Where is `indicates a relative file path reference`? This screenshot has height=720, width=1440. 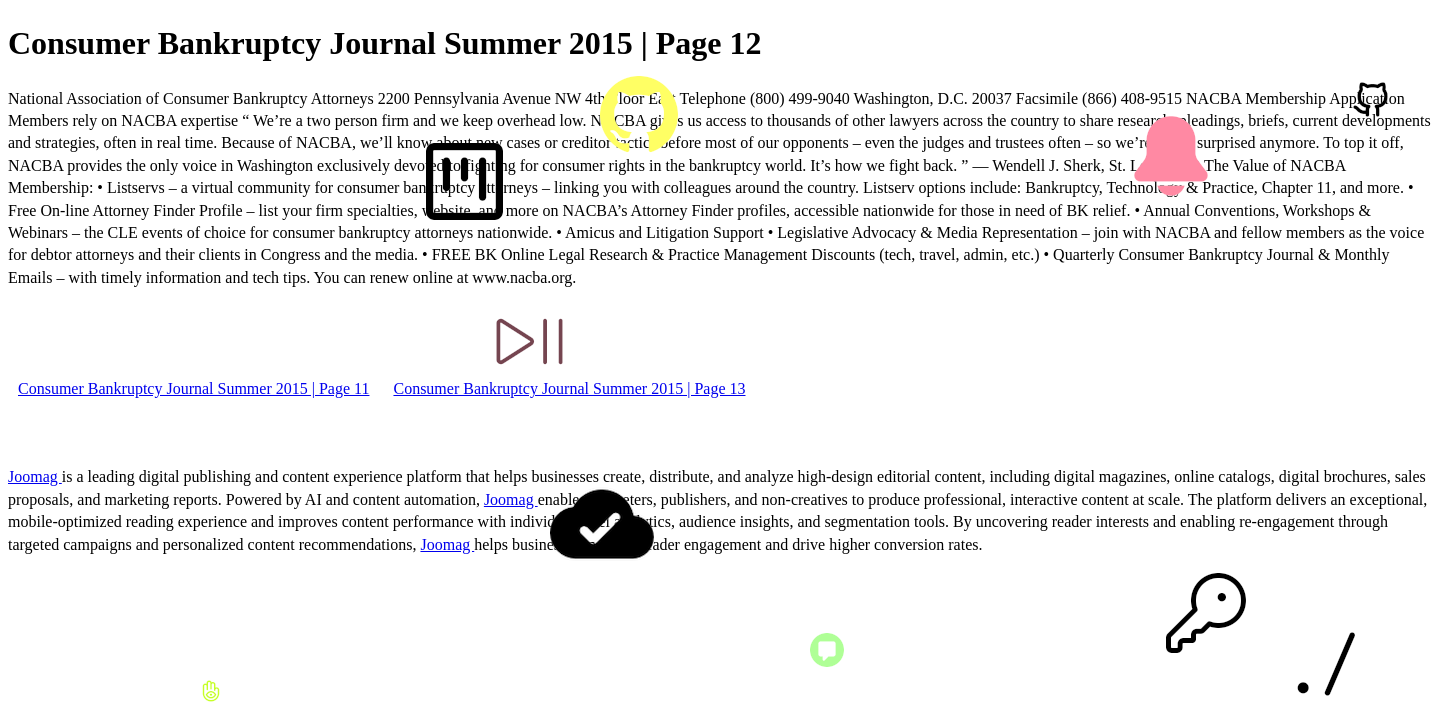
indicates a relative file path reference is located at coordinates (1327, 664).